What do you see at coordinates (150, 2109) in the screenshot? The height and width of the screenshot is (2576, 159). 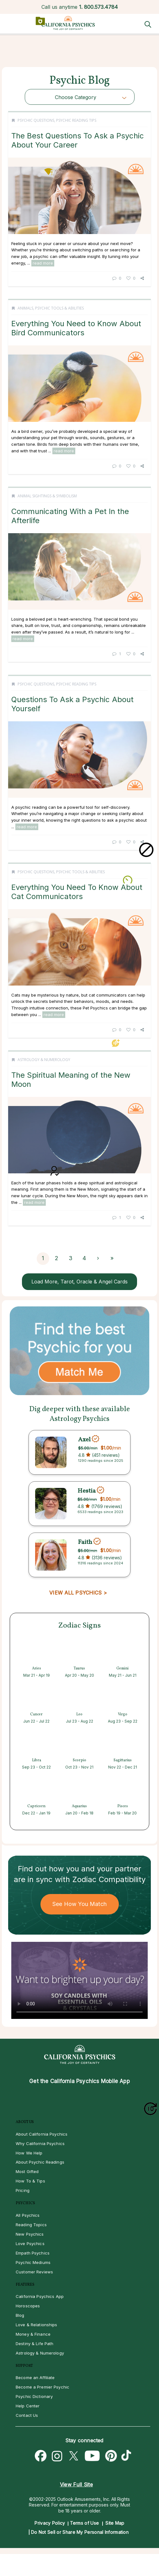 I see `skip forward 10 seconds` at bounding box center [150, 2109].